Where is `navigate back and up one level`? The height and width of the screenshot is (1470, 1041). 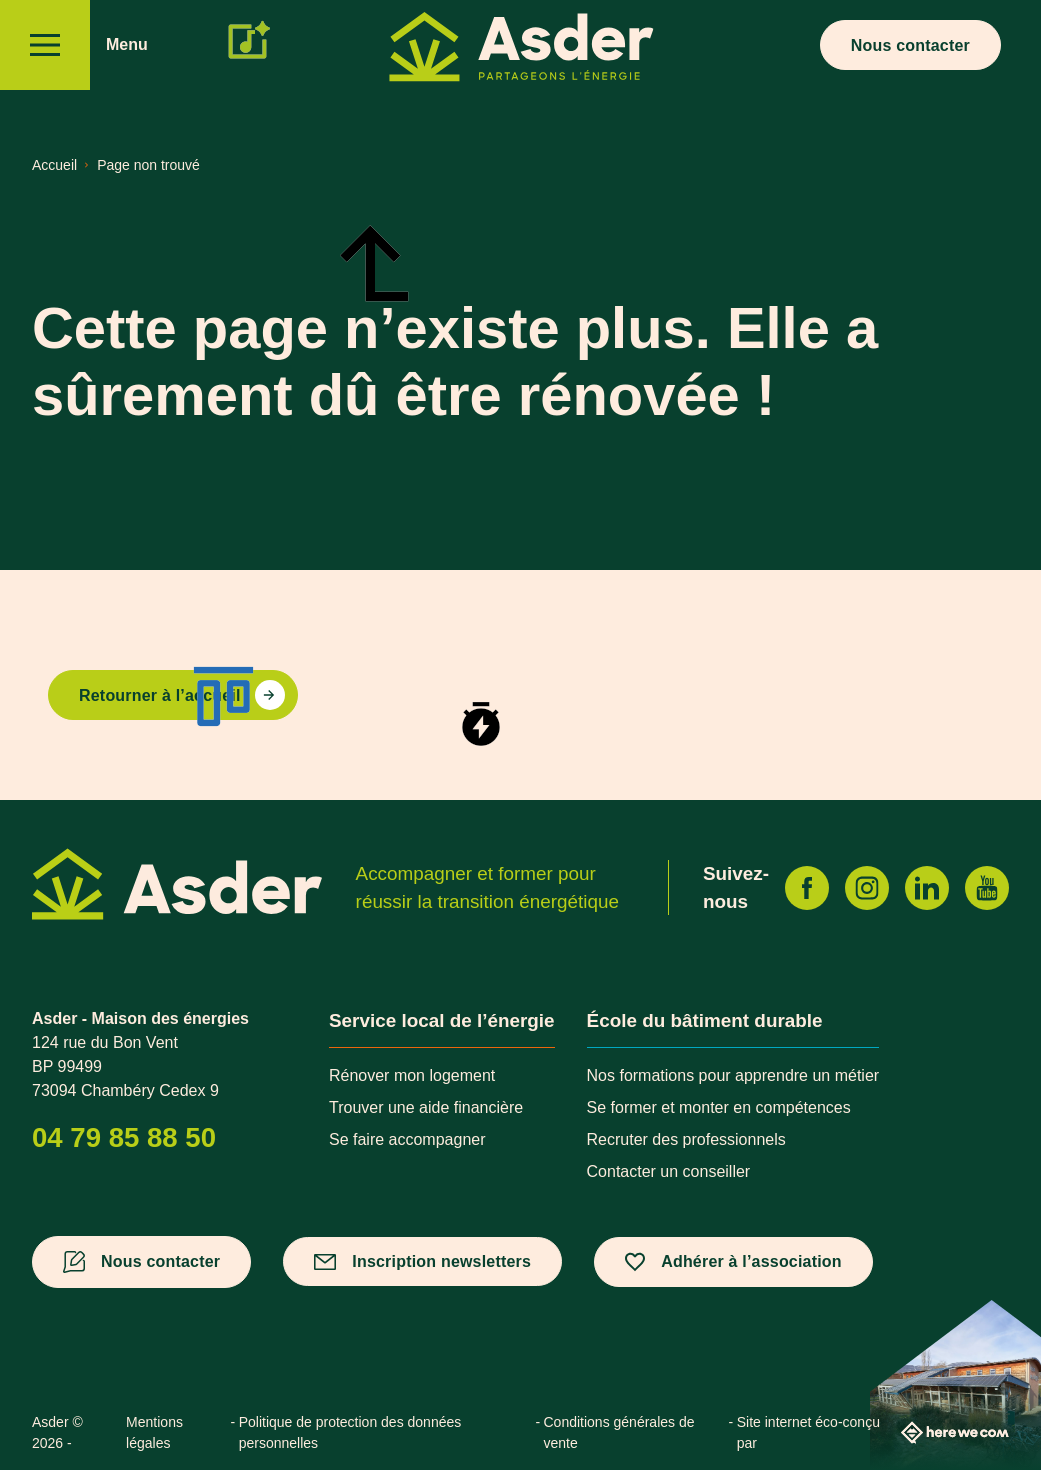 navigate back and up one level is located at coordinates (375, 268).